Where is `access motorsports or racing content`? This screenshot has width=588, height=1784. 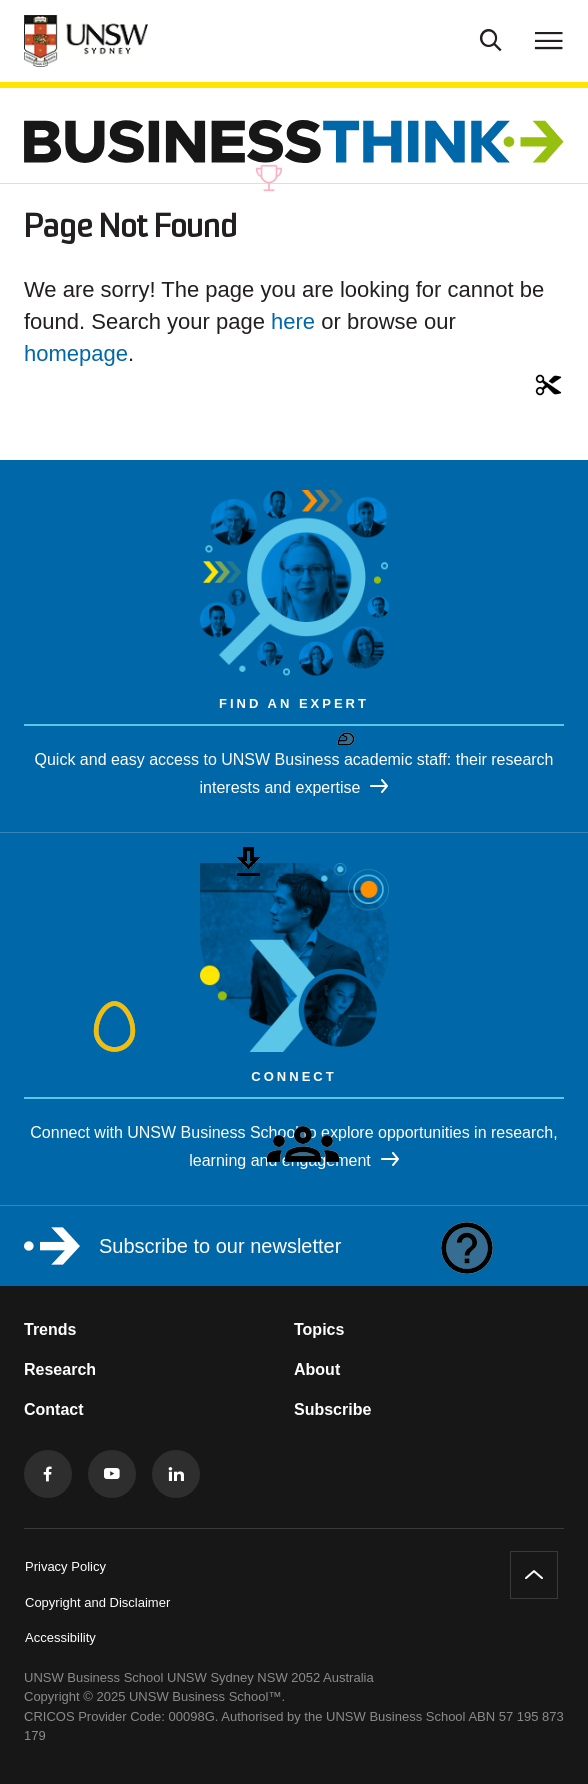
access motorsports or racing content is located at coordinates (346, 739).